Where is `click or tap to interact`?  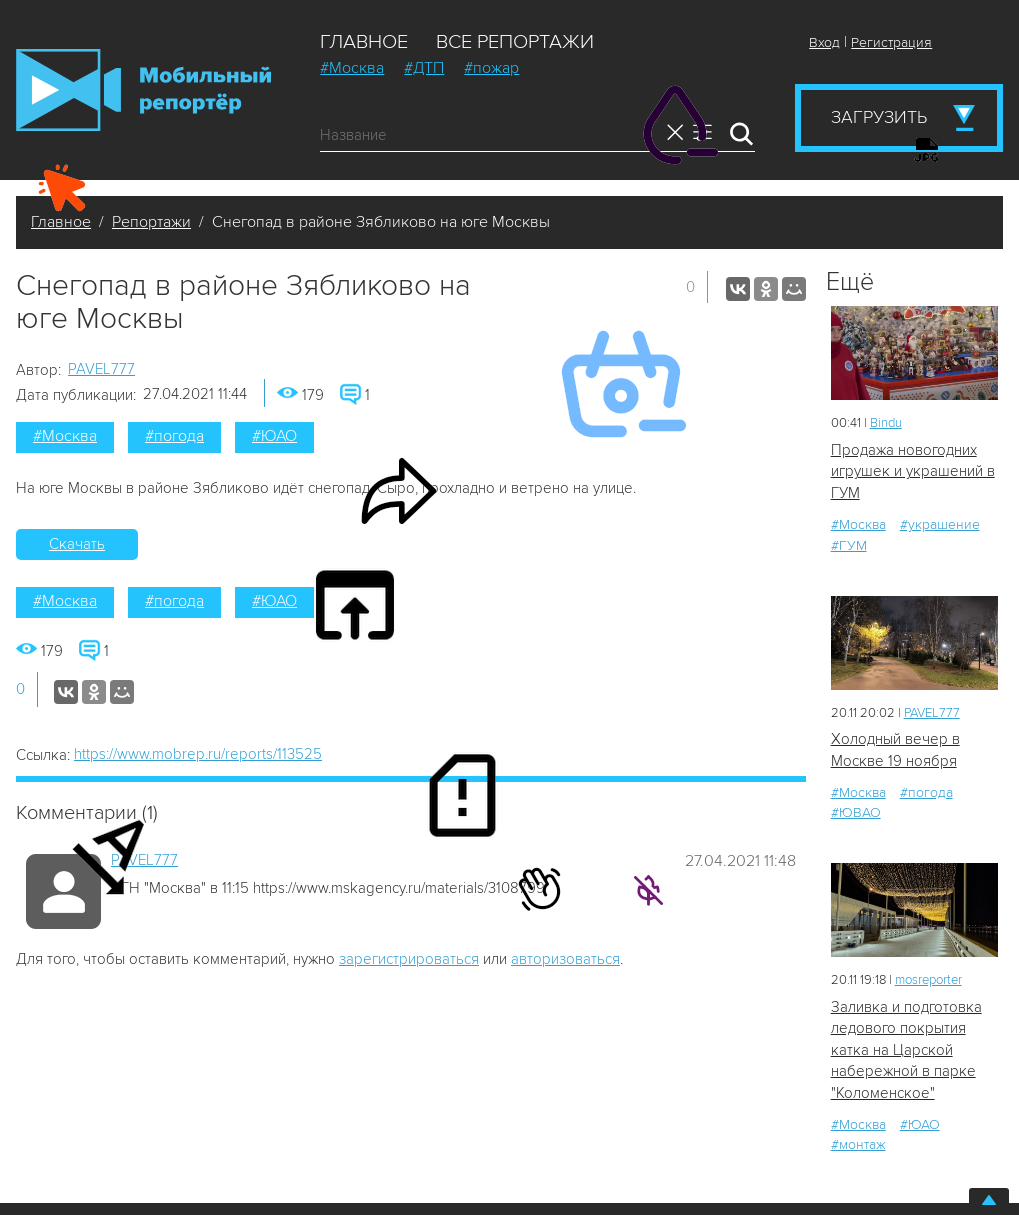 click or tap to interact is located at coordinates (64, 190).